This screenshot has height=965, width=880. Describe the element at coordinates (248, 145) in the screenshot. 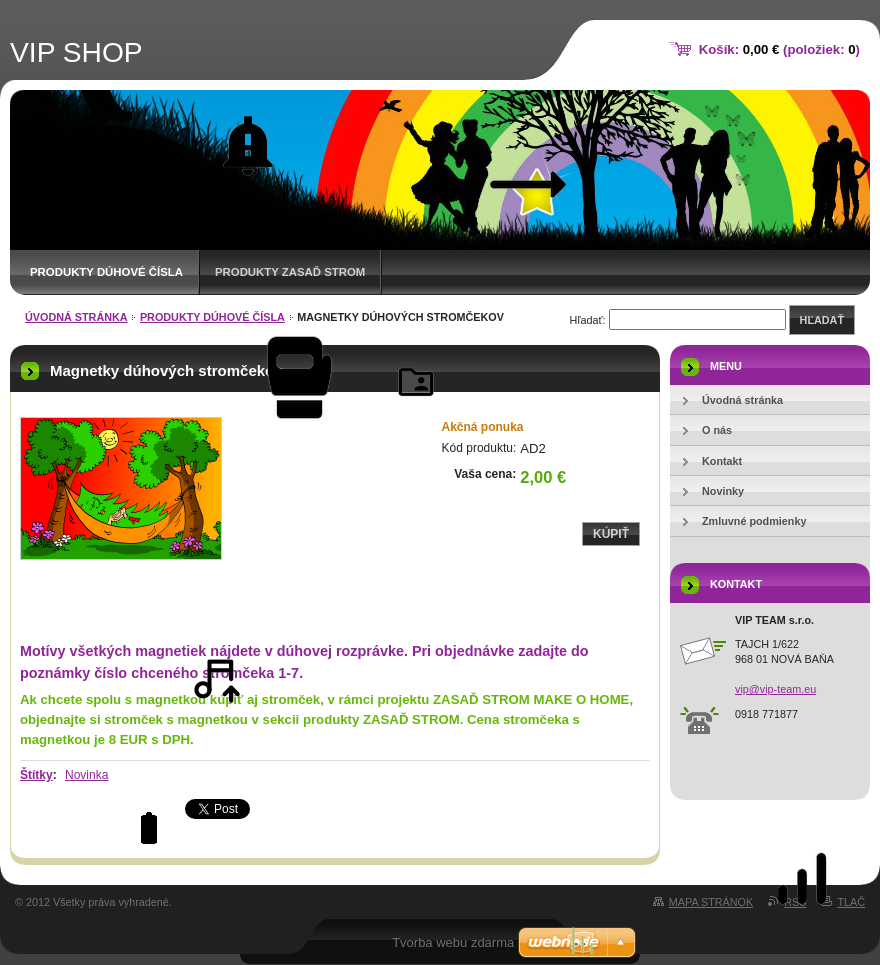

I see `important notification requiring attention` at that location.